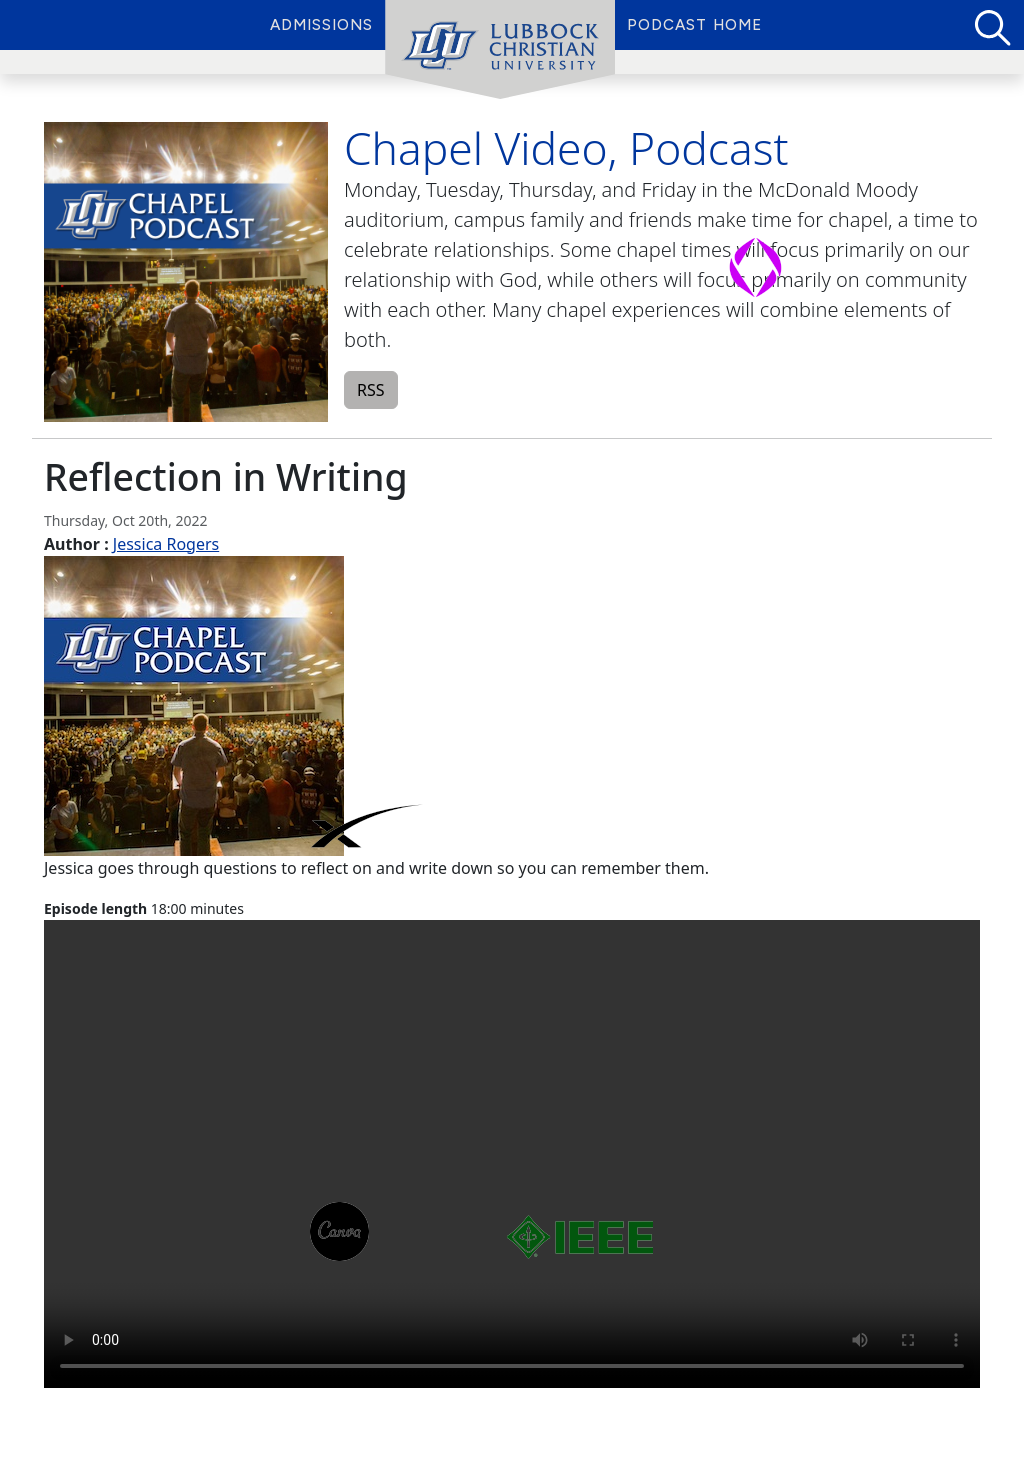  I want to click on spacex company logo, so click(367, 826).